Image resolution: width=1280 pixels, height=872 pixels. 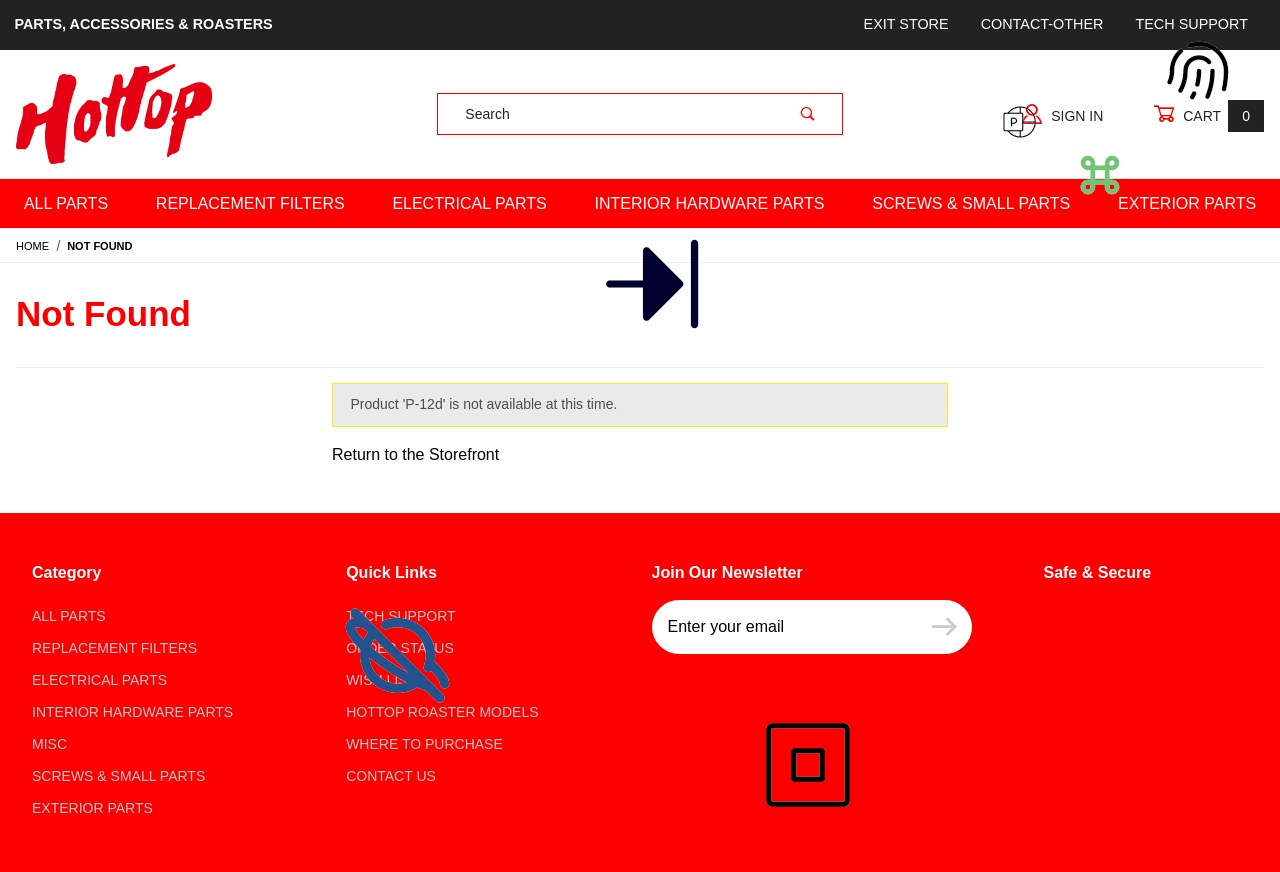 What do you see at coordinates (397, 655) in the screenshot?
I see `disable global or worldwide access` at bounding box center [397, 655].